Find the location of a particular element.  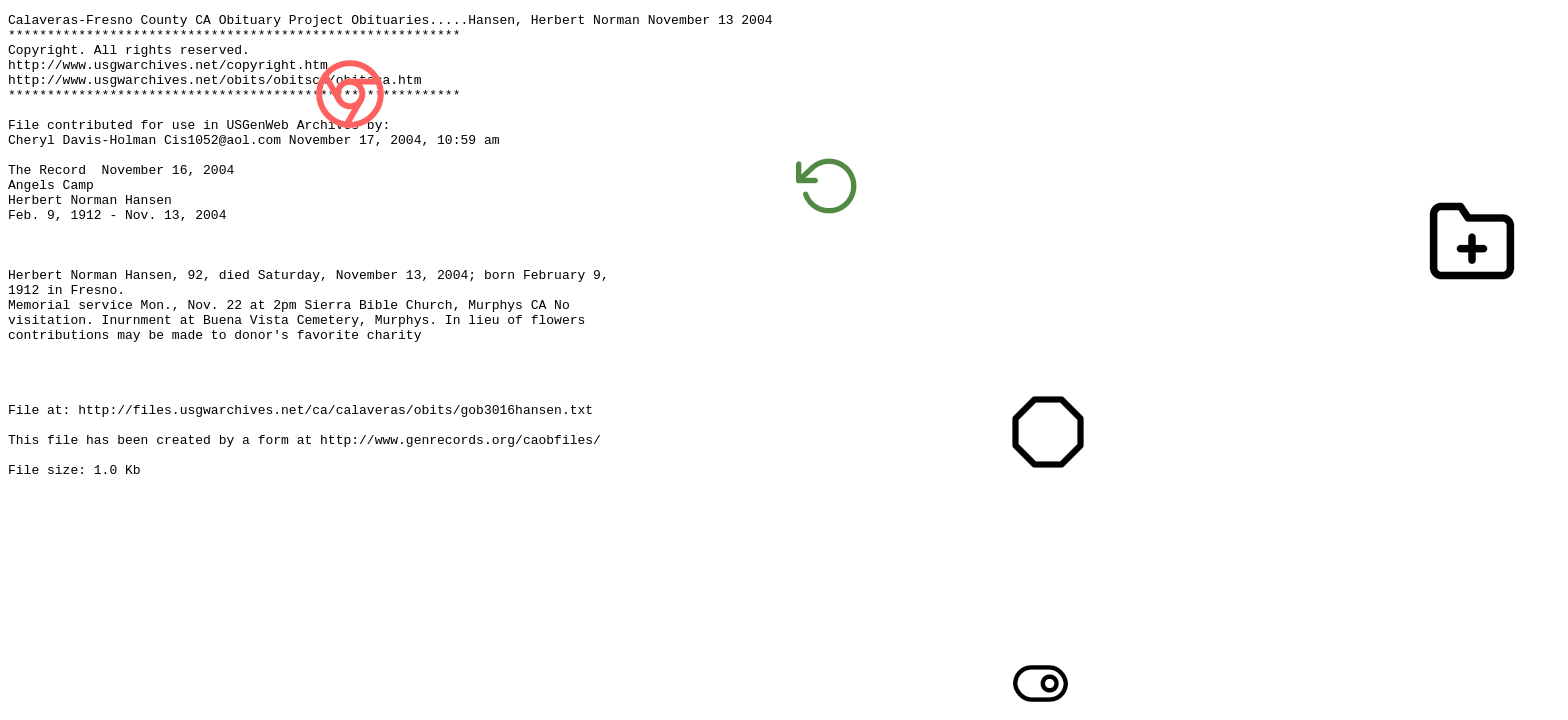

create a new folder is located at coordinates (1472, 241).